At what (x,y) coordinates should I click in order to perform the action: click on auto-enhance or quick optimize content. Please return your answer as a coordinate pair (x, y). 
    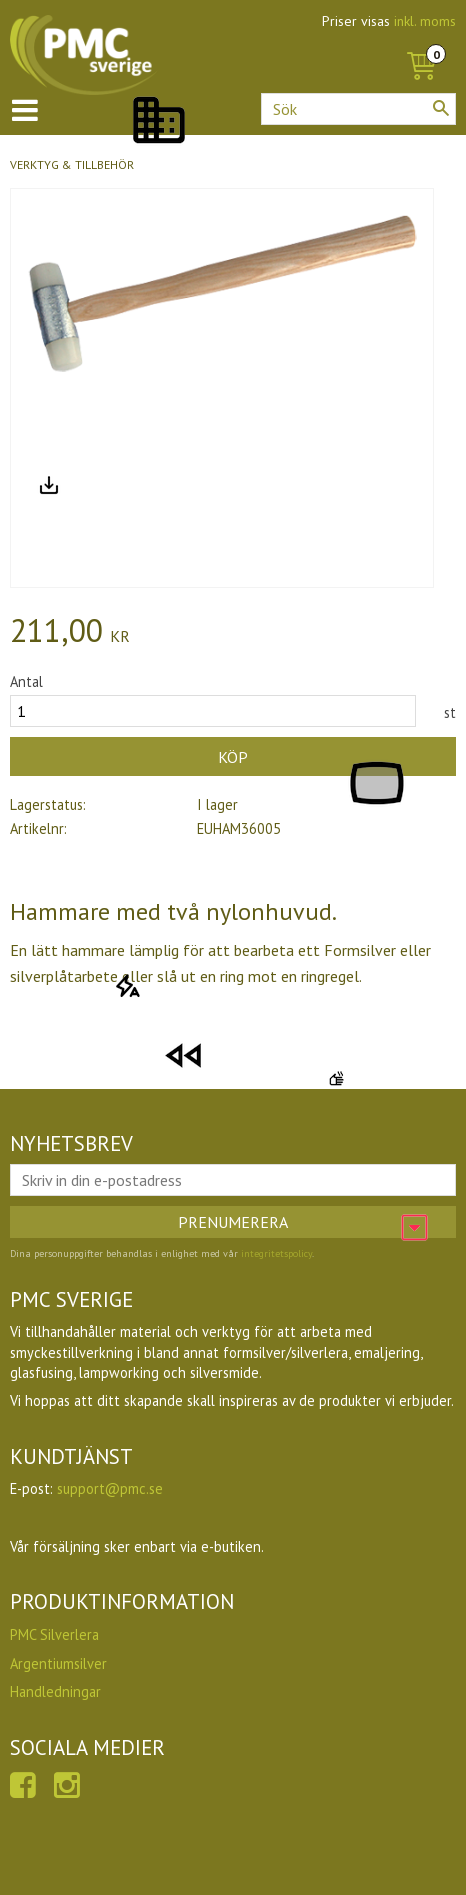
    Looking at the image, I should click on (127, 986).